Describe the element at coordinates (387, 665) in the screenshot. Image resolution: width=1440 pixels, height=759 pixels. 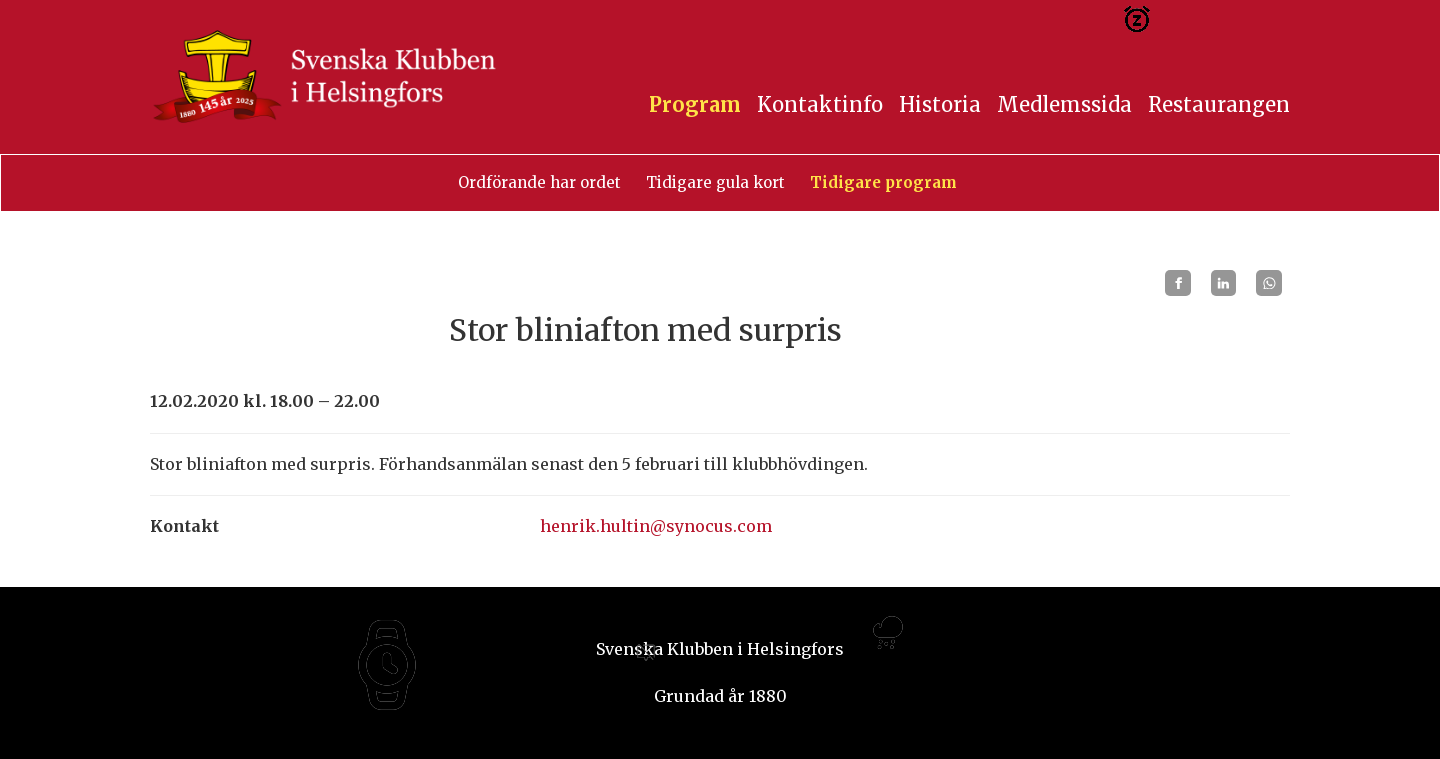
I see `view watch or wearable device settings` at that location.